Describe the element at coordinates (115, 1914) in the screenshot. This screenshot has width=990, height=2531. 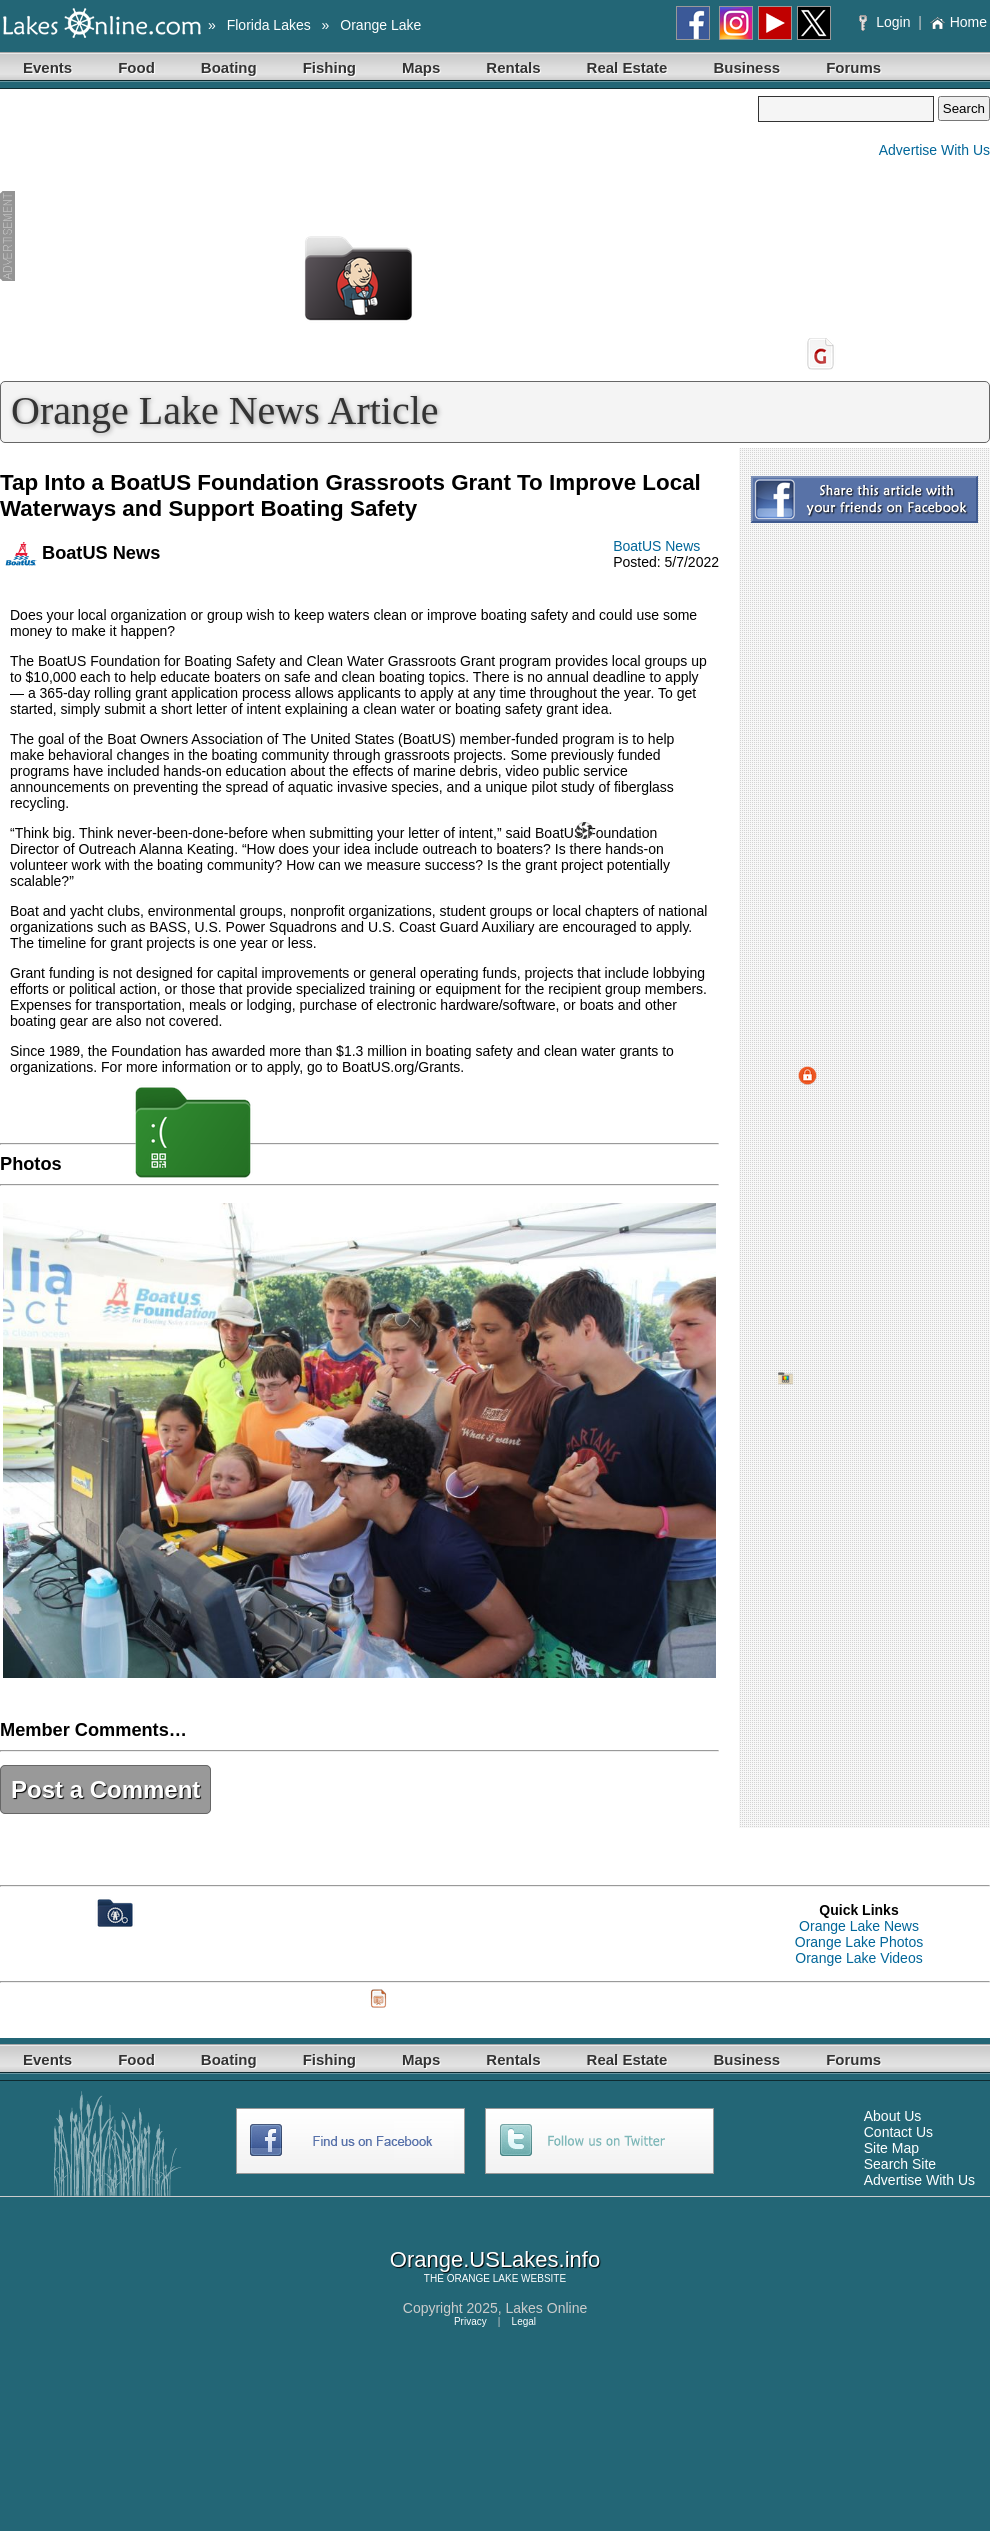
I see `folder for NoLimits coaster simulation mods and custom content` at that location.